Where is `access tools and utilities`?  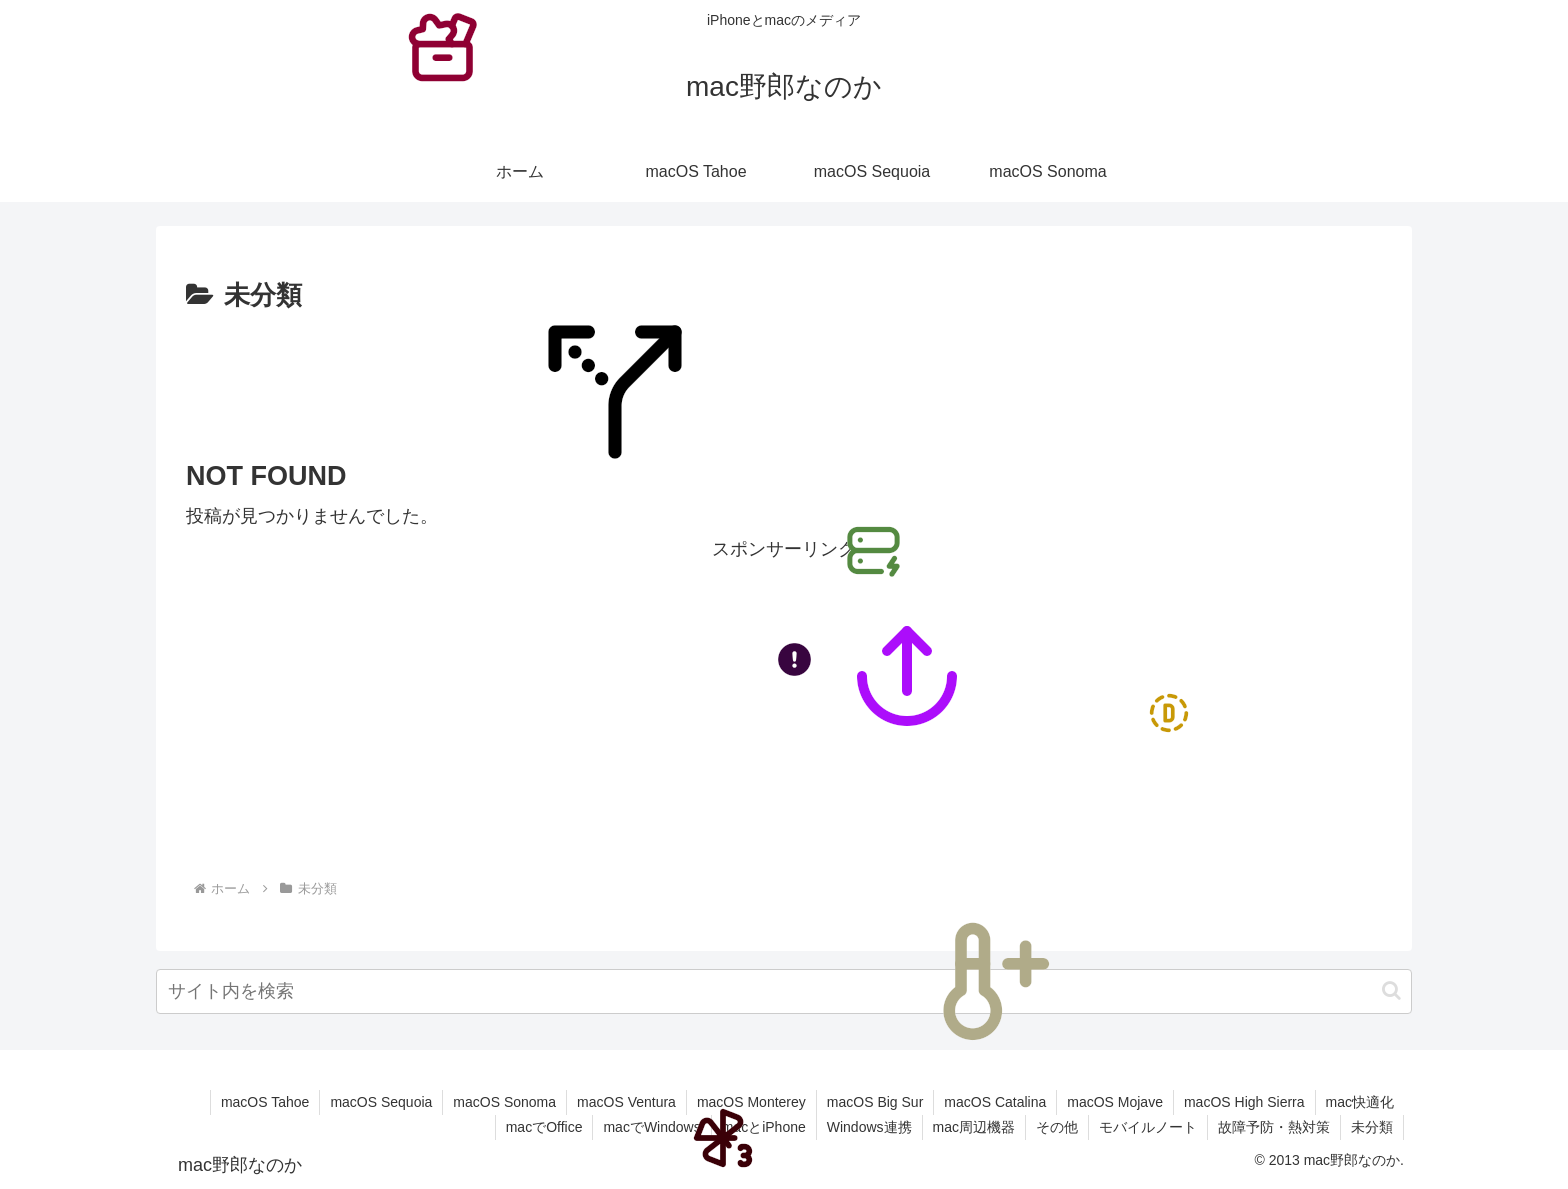 access tools and utilities is located at coordinates (442, 47).